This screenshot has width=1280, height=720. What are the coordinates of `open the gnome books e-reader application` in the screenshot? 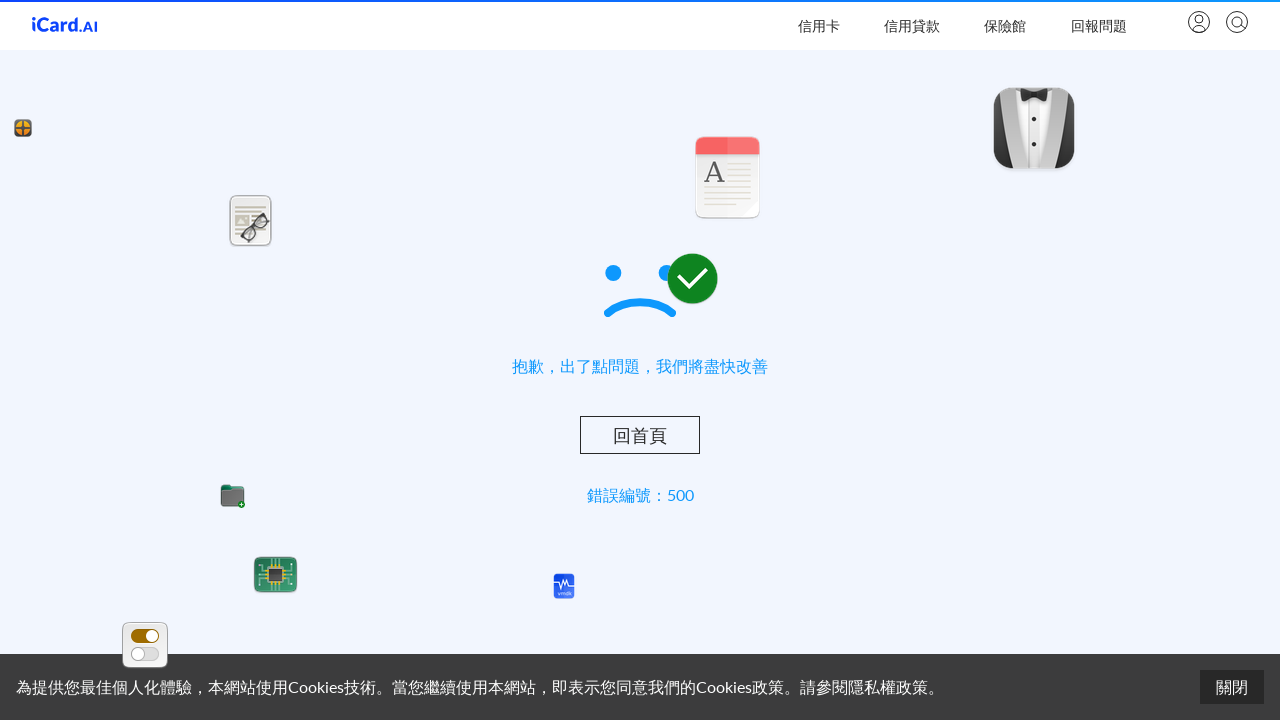 It's located at (727, 177).